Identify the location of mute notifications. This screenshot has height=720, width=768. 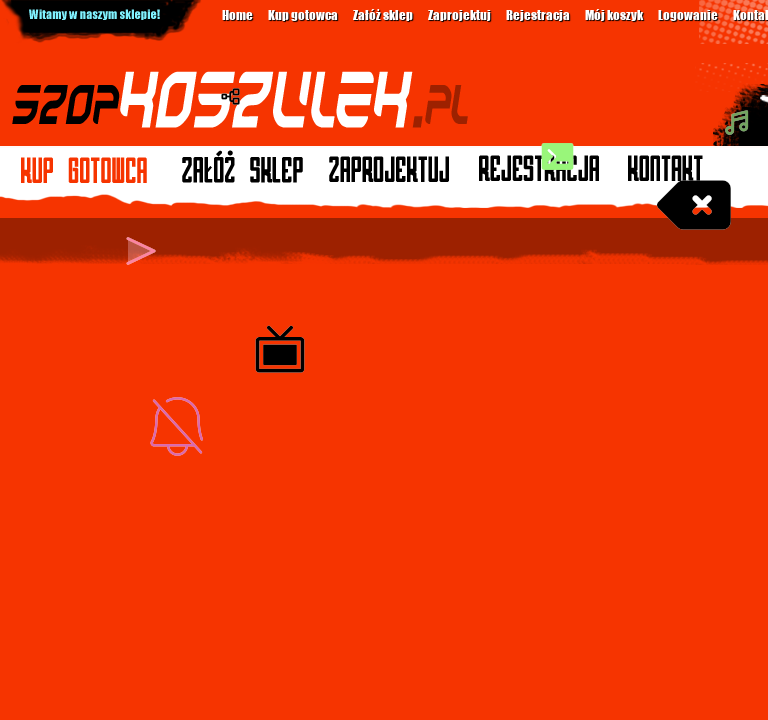
(177, 426).